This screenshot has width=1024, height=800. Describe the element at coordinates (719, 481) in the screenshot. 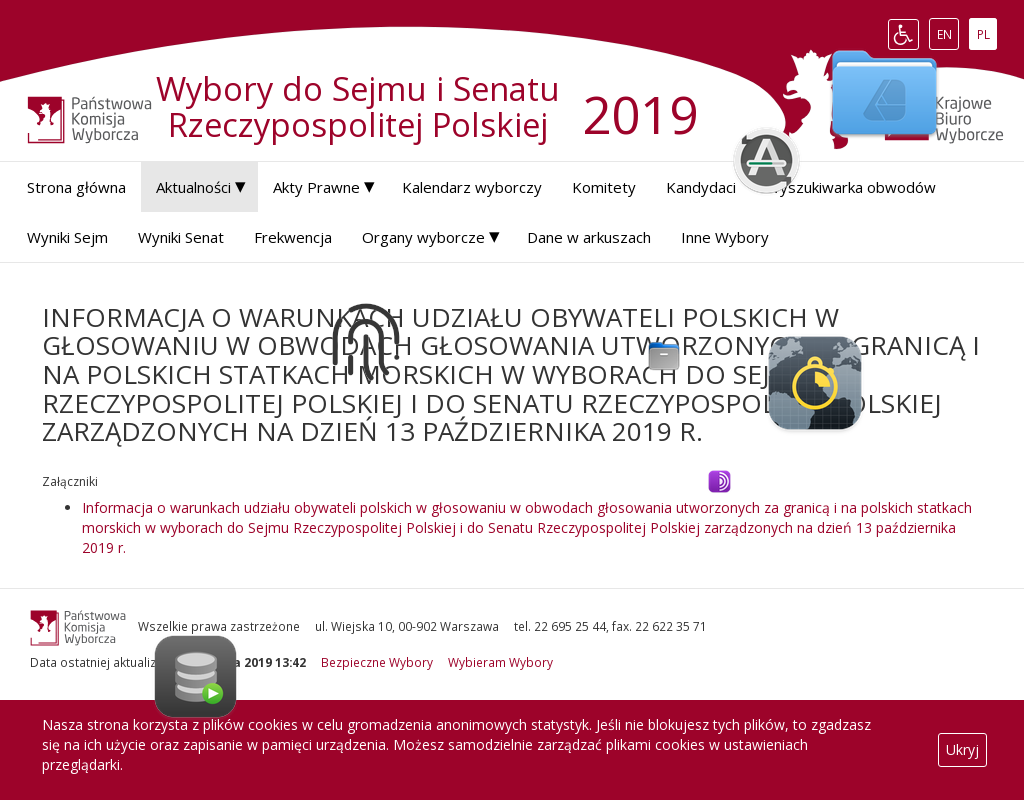

I see `launch tor browser for private browsing` at that location.